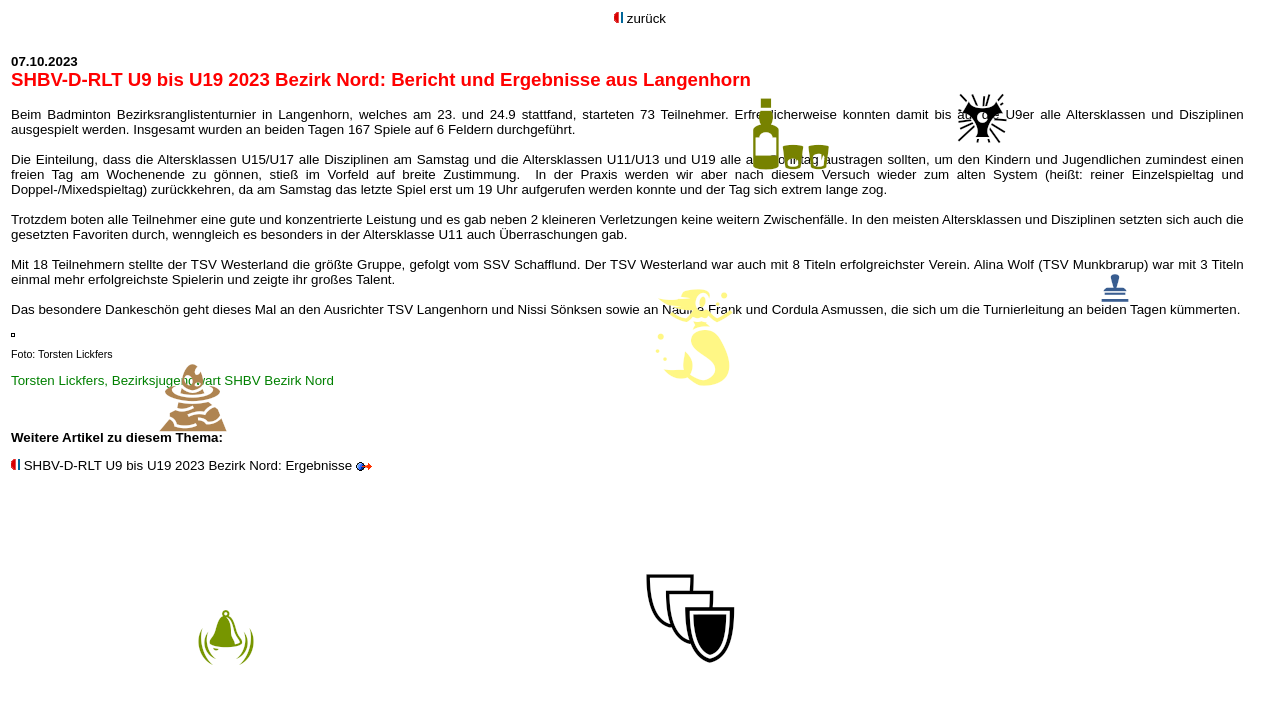  What do you see at coordinates (791, 134) in the screenshot?
I see `browse alcoholic beverages or bar menu` at bounding box center [791, 134].